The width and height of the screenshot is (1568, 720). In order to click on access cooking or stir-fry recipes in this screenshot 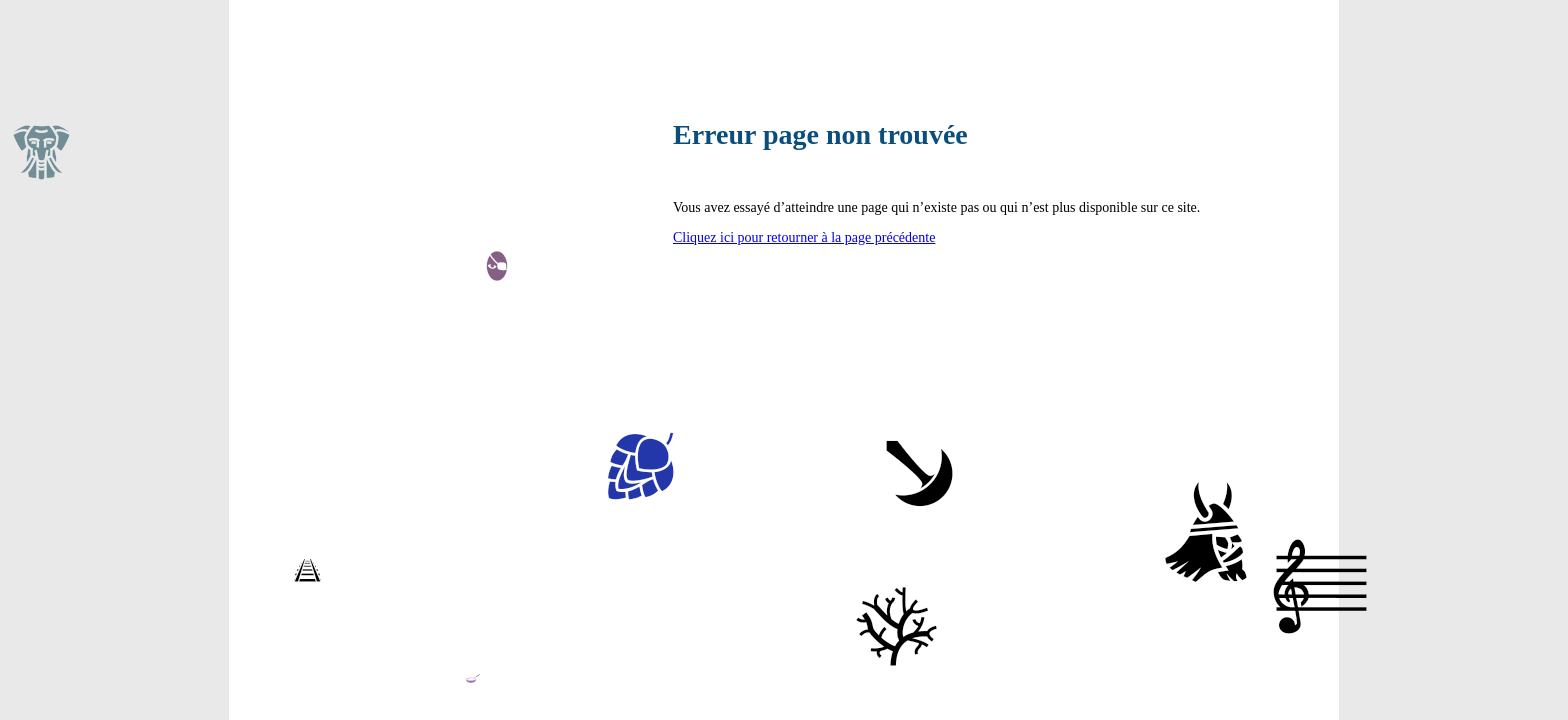, I will do `click(473, 678)`.